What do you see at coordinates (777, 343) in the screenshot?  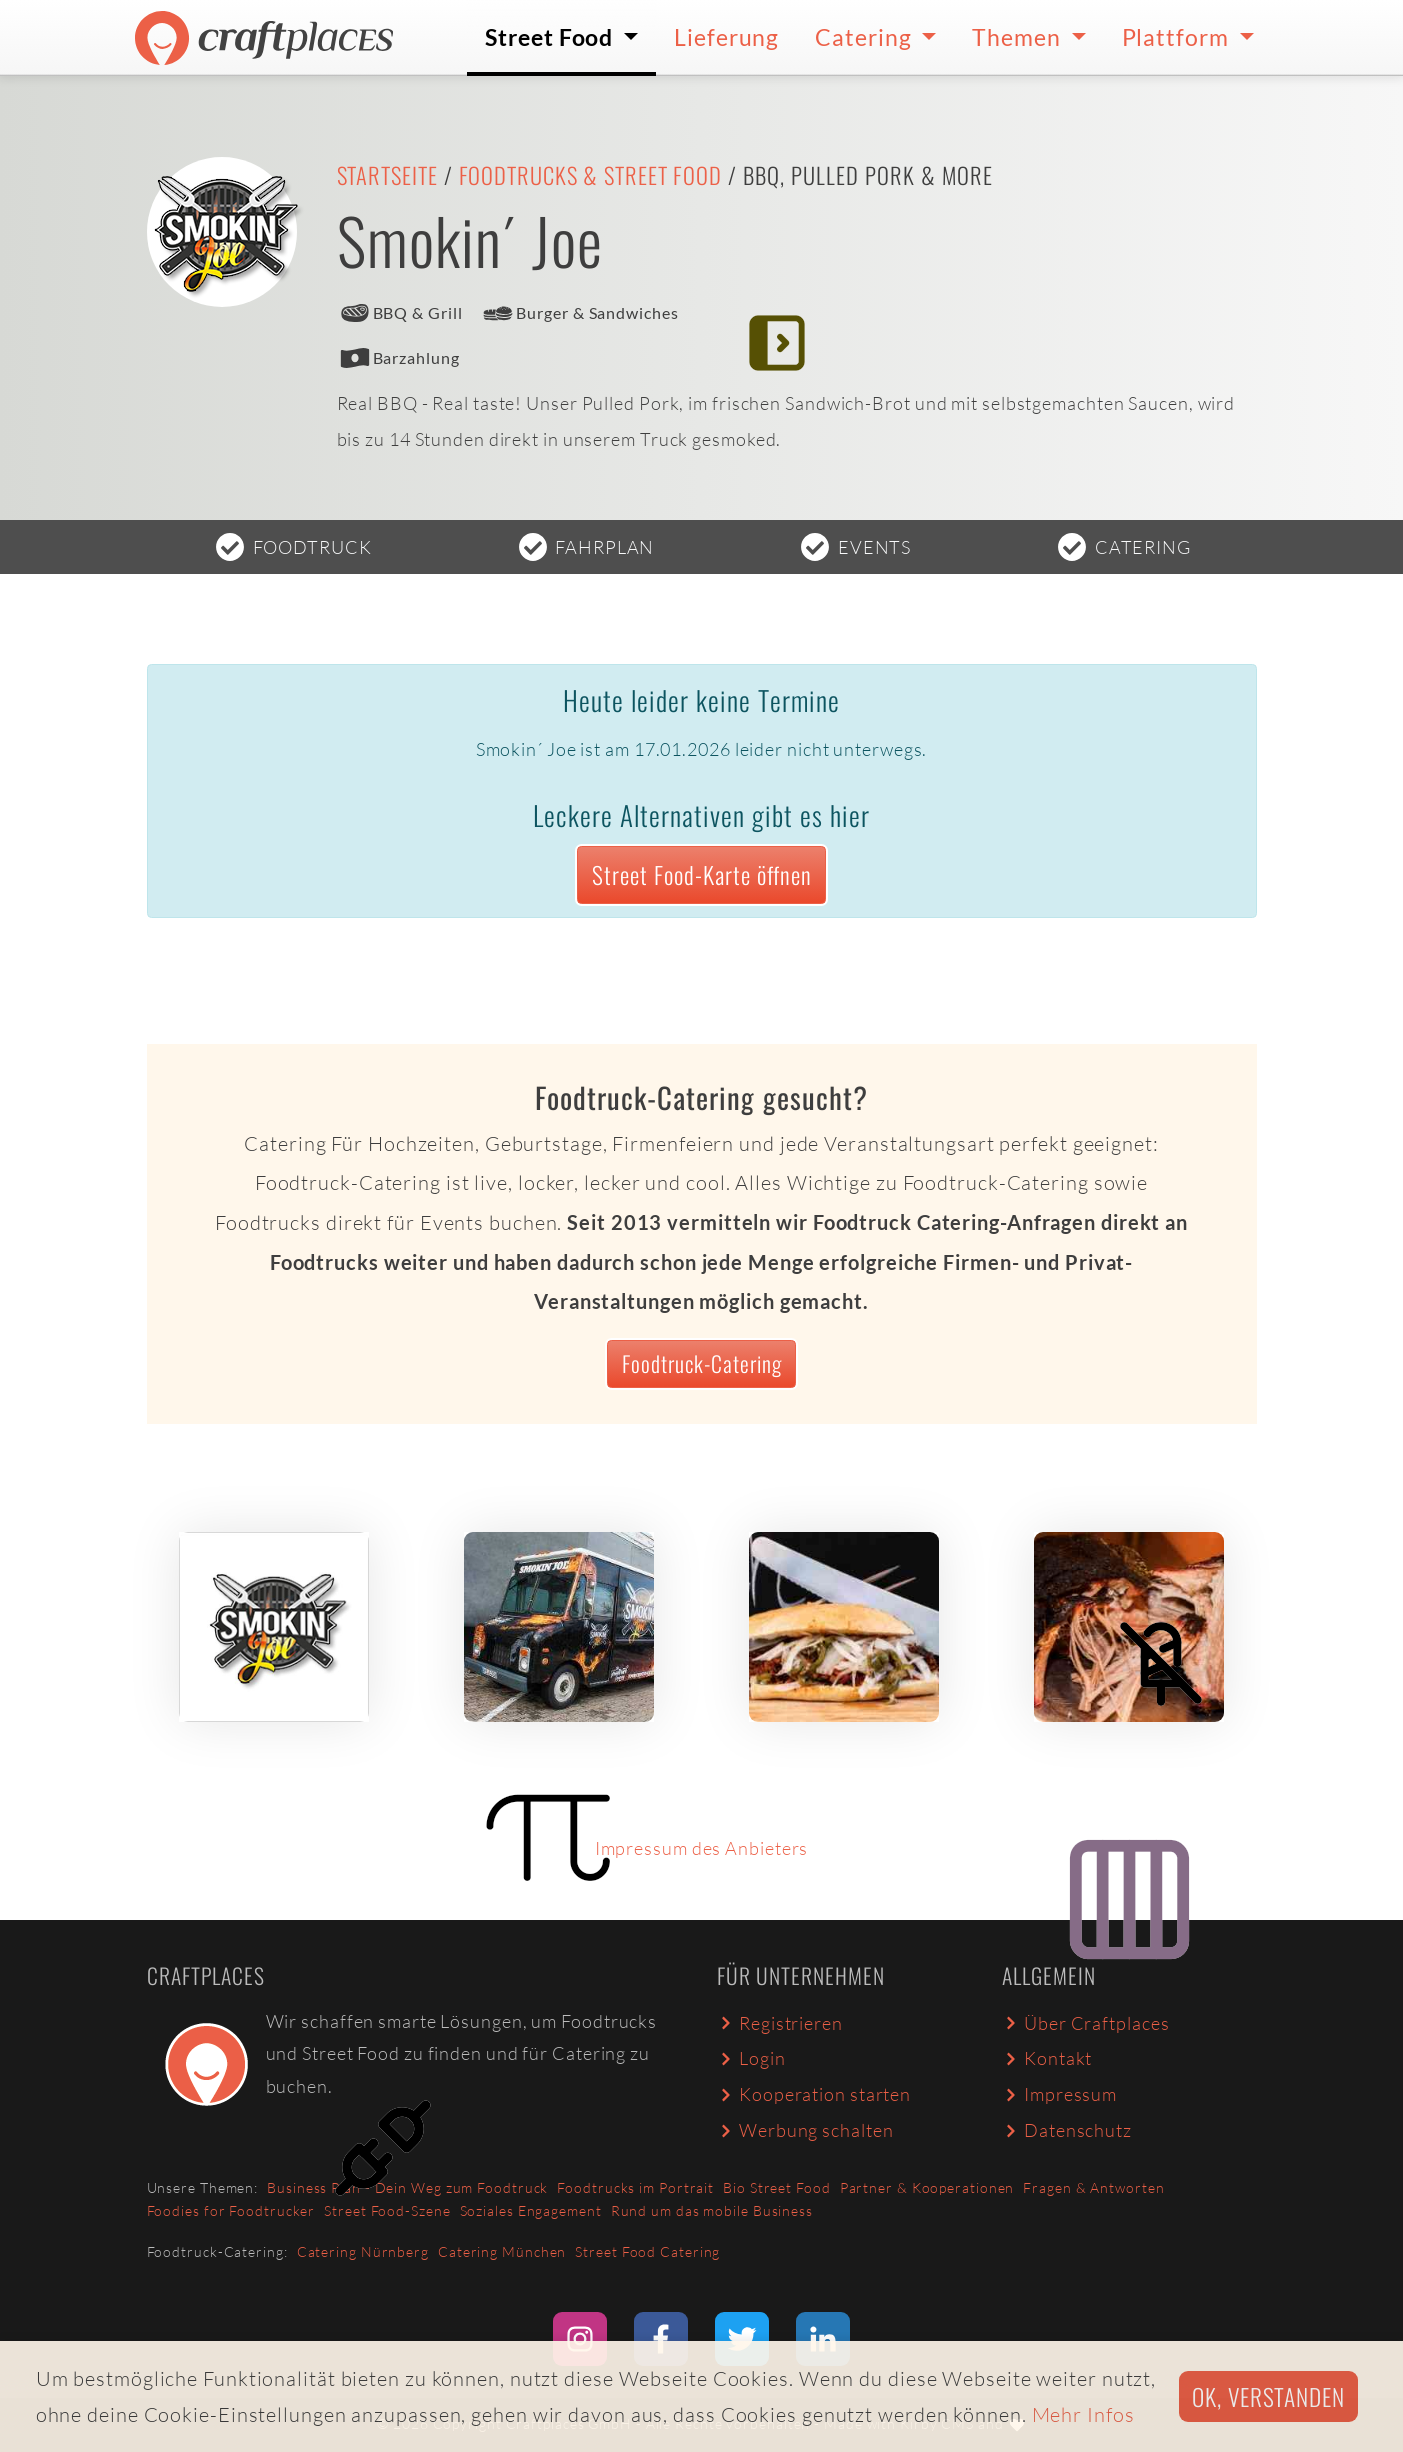 I see `expand the left sidebar` at bounding box center [777, 343].